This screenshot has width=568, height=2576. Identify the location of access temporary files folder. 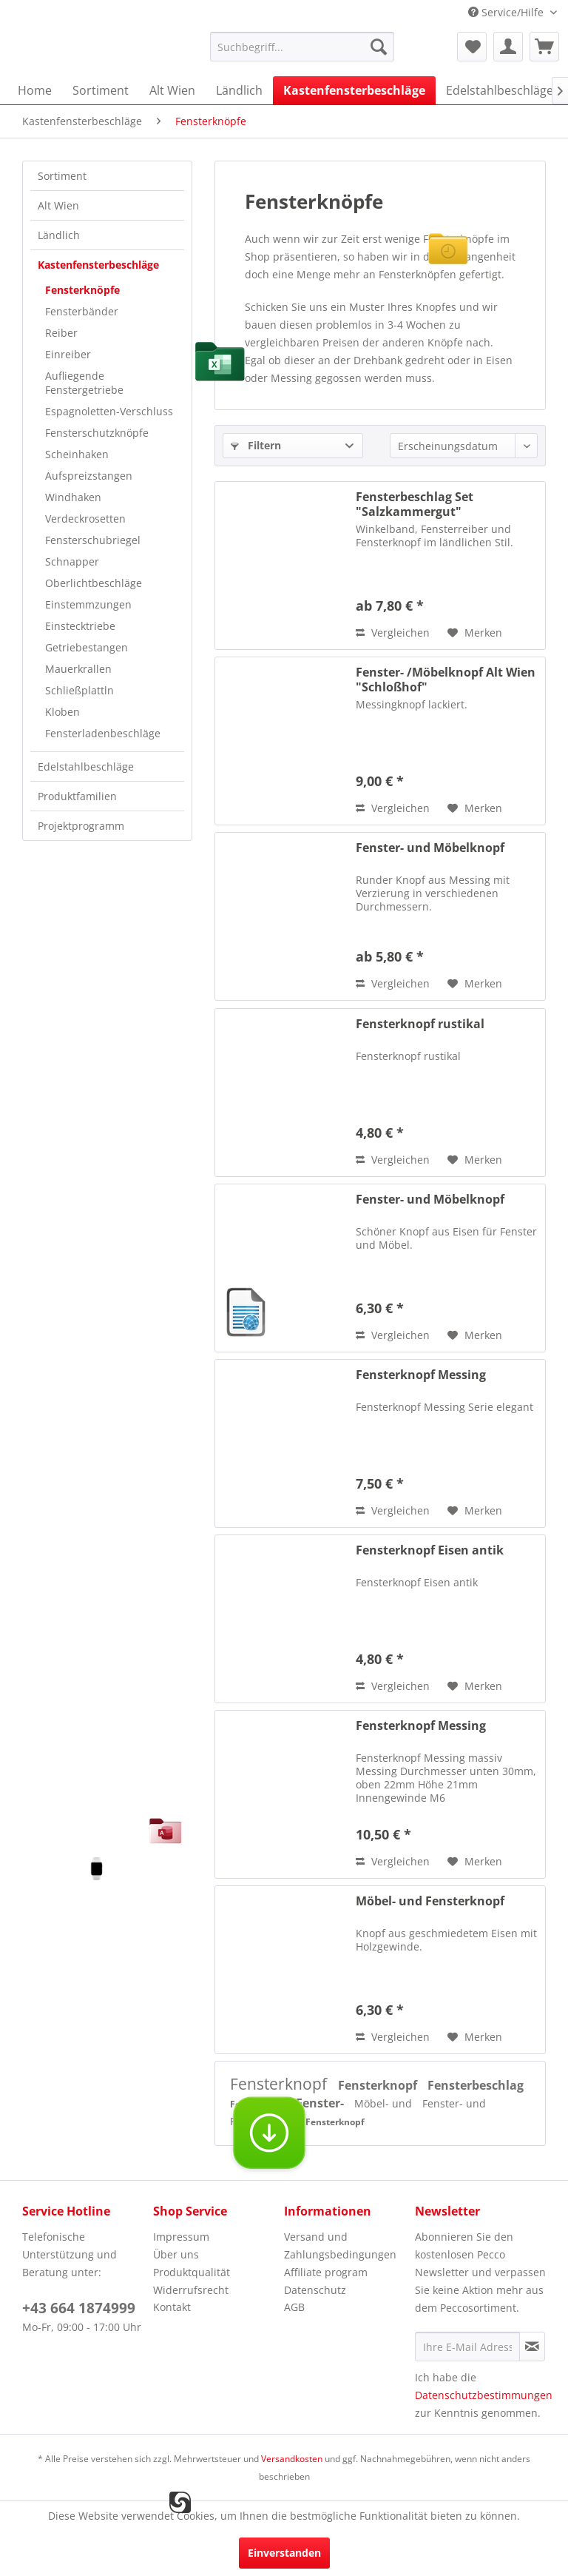
(448, 249).